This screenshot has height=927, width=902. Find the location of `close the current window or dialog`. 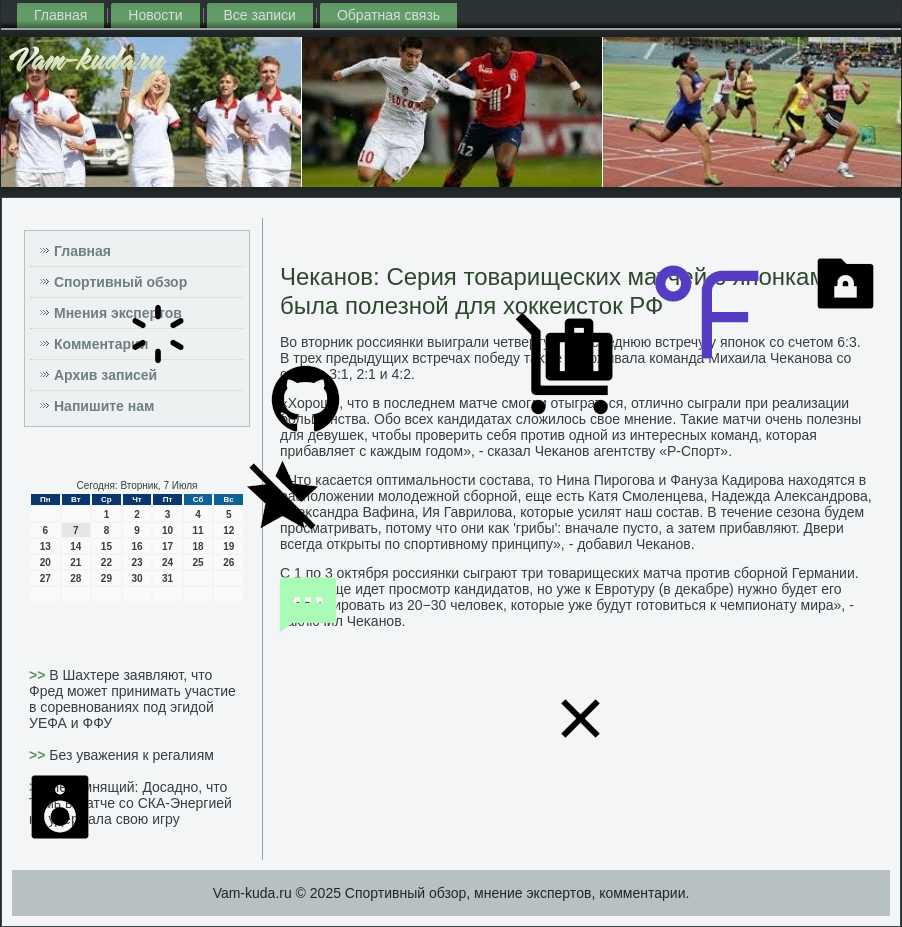

close the current window or dialog is located at coordinates (580, 718).